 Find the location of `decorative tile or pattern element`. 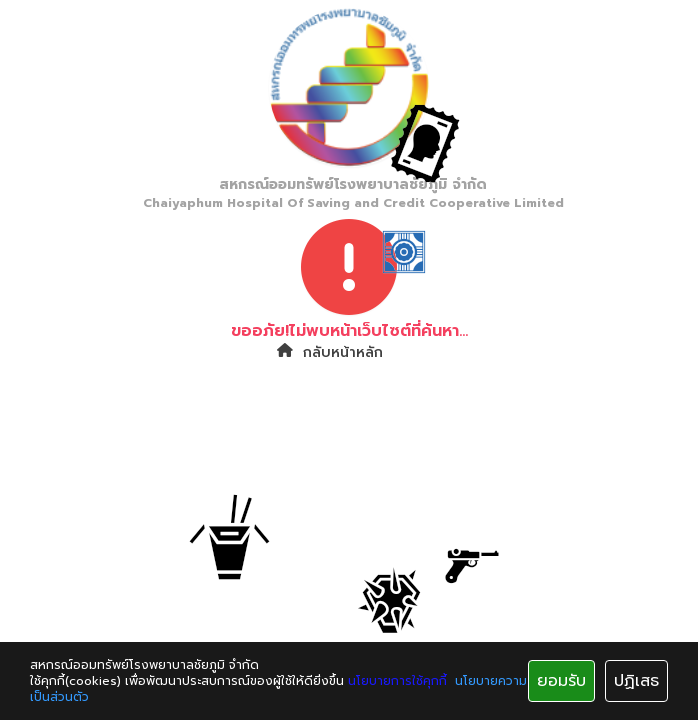

decorative tile or pattern element is located at coordinates (404, 252).